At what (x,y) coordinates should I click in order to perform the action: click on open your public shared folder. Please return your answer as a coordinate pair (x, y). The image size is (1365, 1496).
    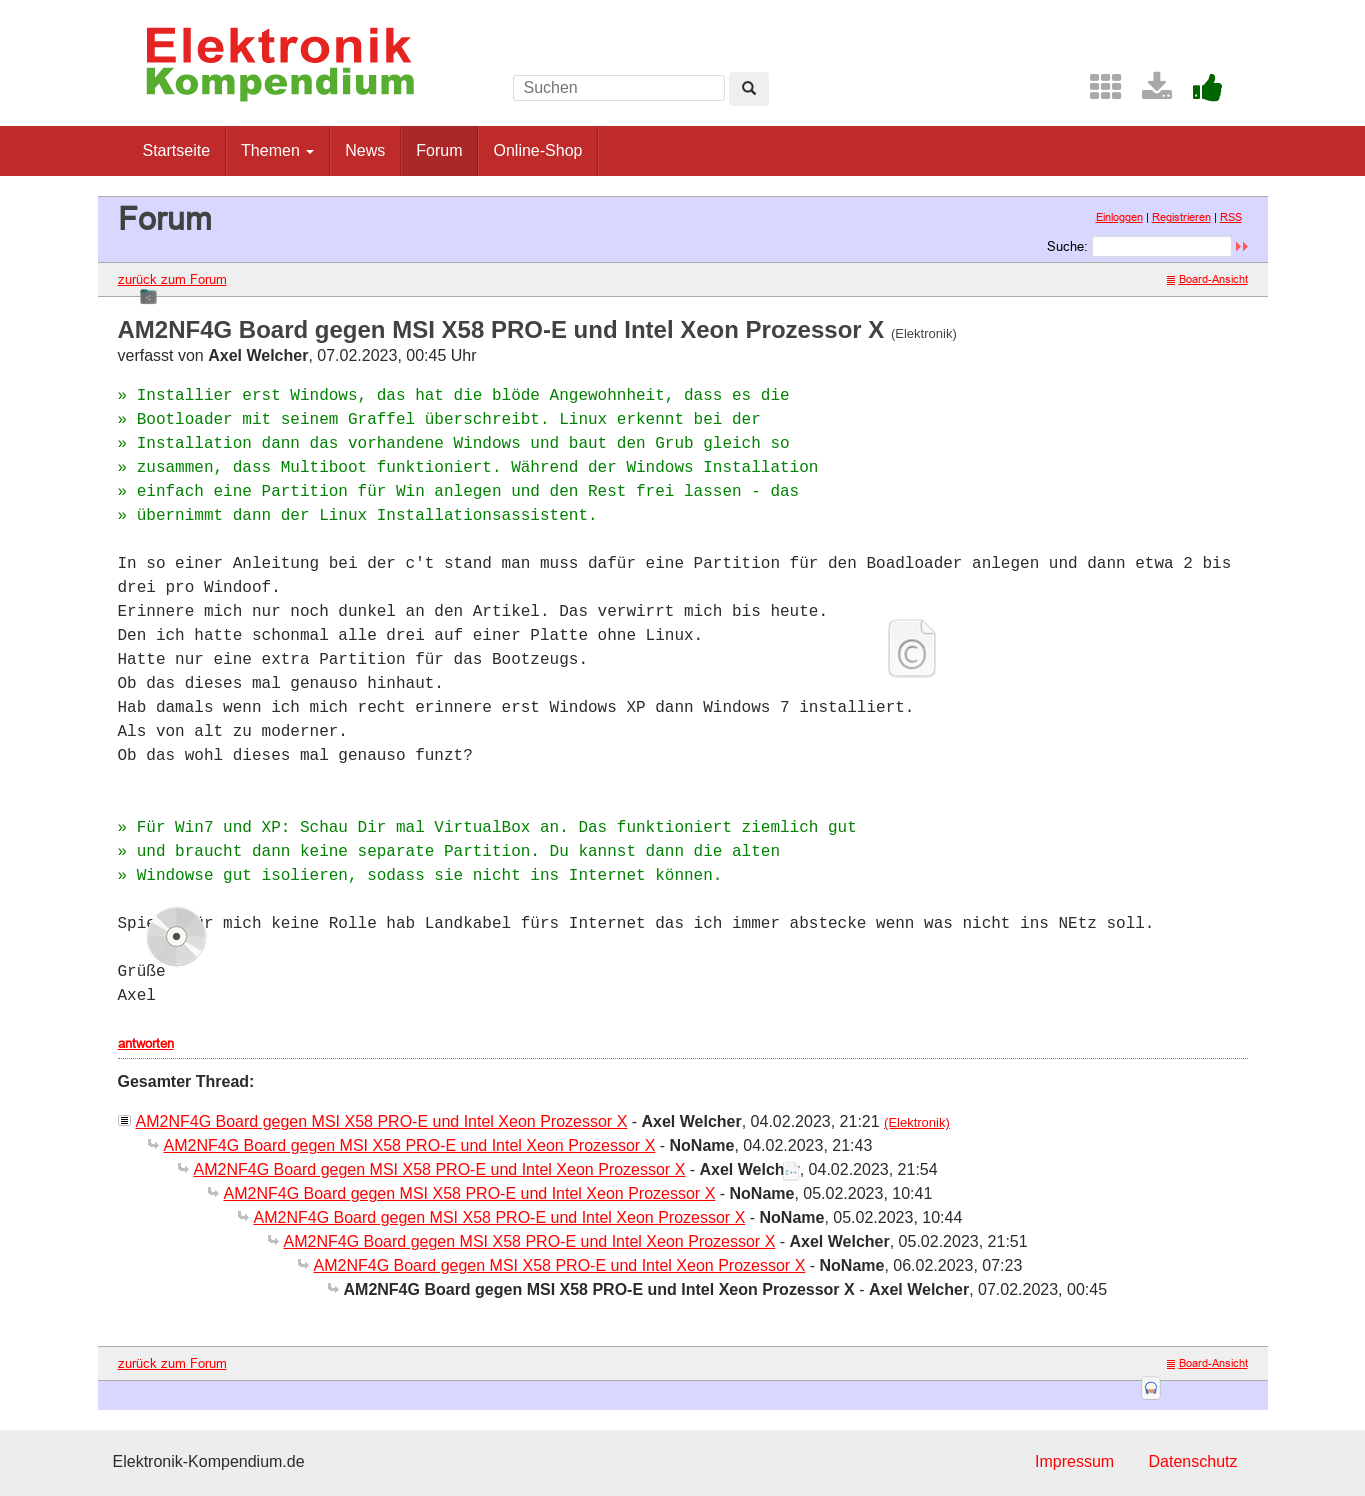
    Looking at the image, I should click on (148, 296).